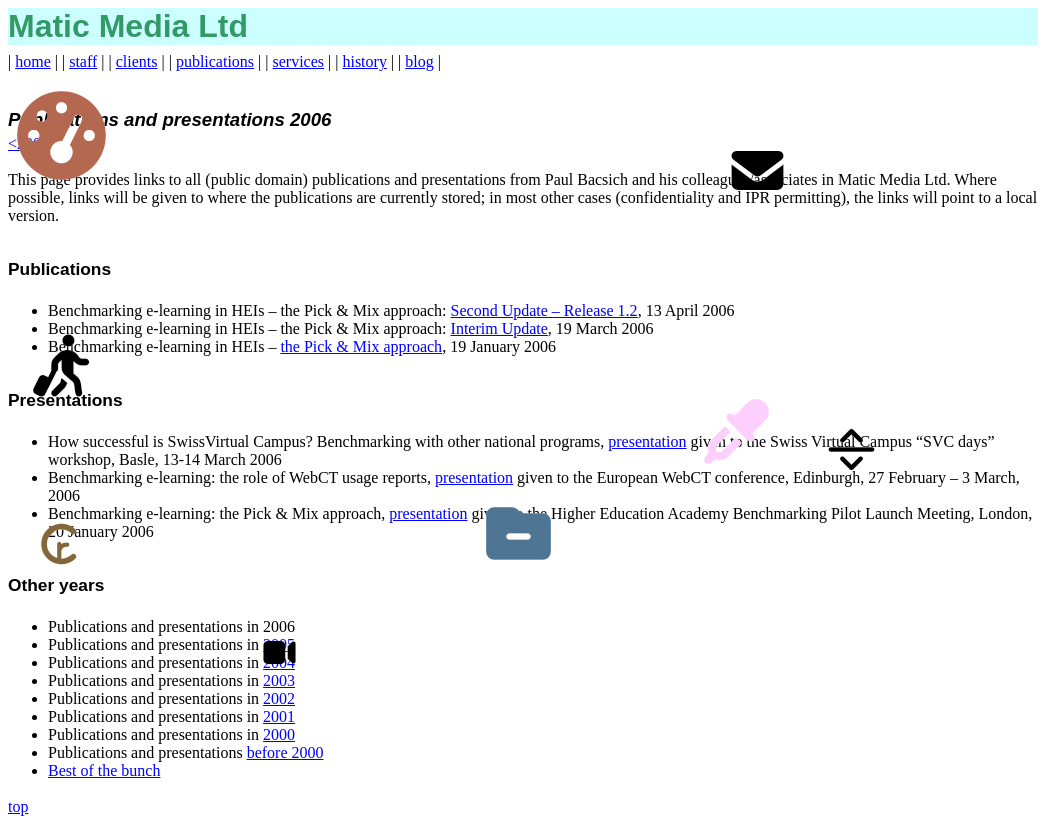  What do you see at coordinates (757, 170) in the screenshot?
I see `open your inbox` at bounding box center [757, 170].